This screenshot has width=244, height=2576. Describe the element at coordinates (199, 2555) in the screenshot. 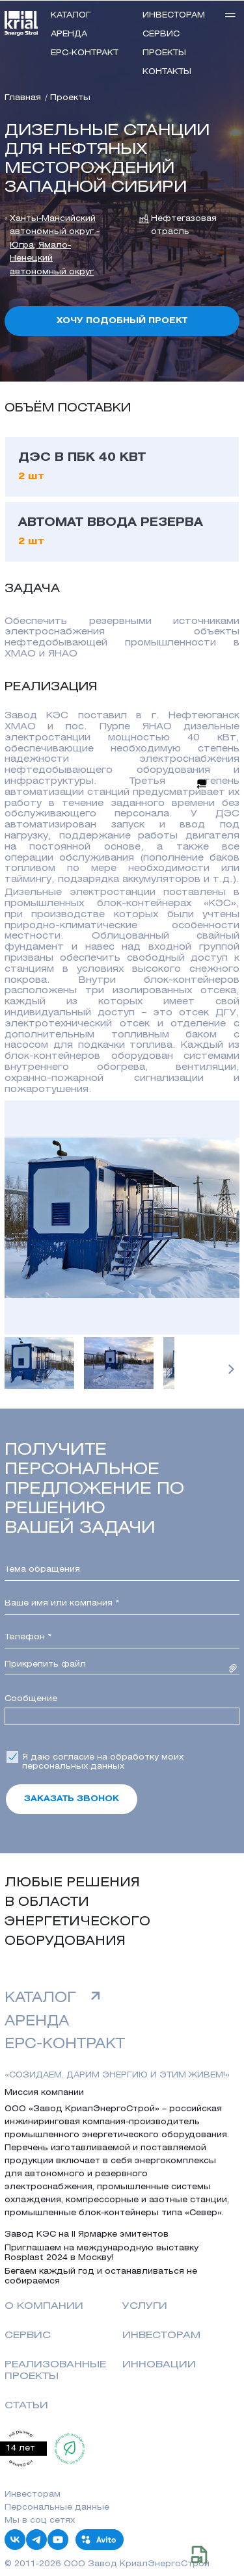

I see `open a video file` at that location.